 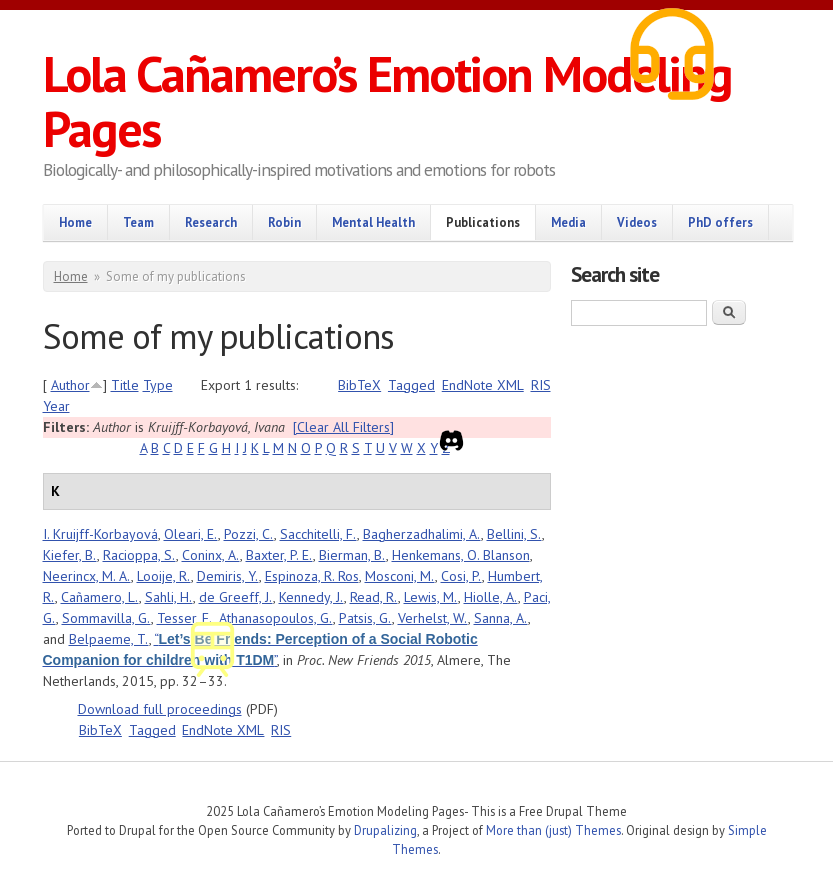 What do you see at coordinates (672, 54) in the screenshot?
I see `contact customer support` at bounding box center [672, 54].